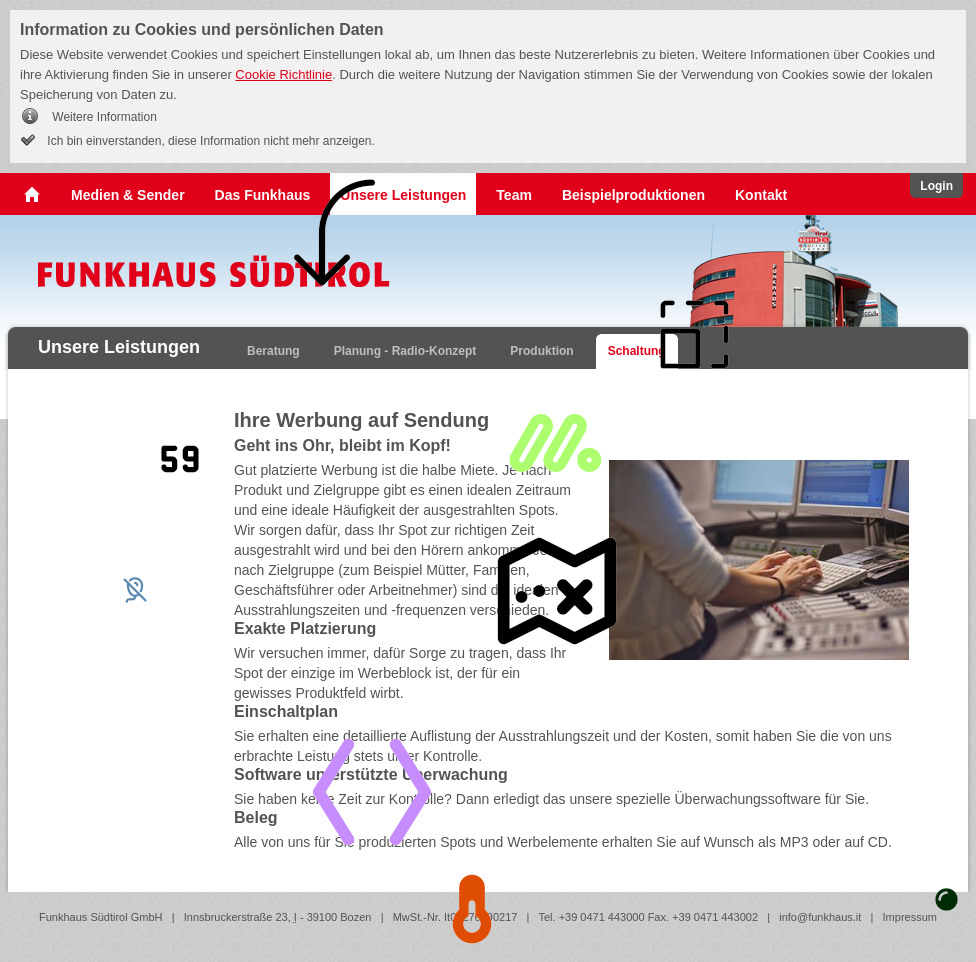 This screenshot has width=976, height=962. Describe the element at coordinates (372, 792) in the screenshot. I see `view or edit source code` at that location.